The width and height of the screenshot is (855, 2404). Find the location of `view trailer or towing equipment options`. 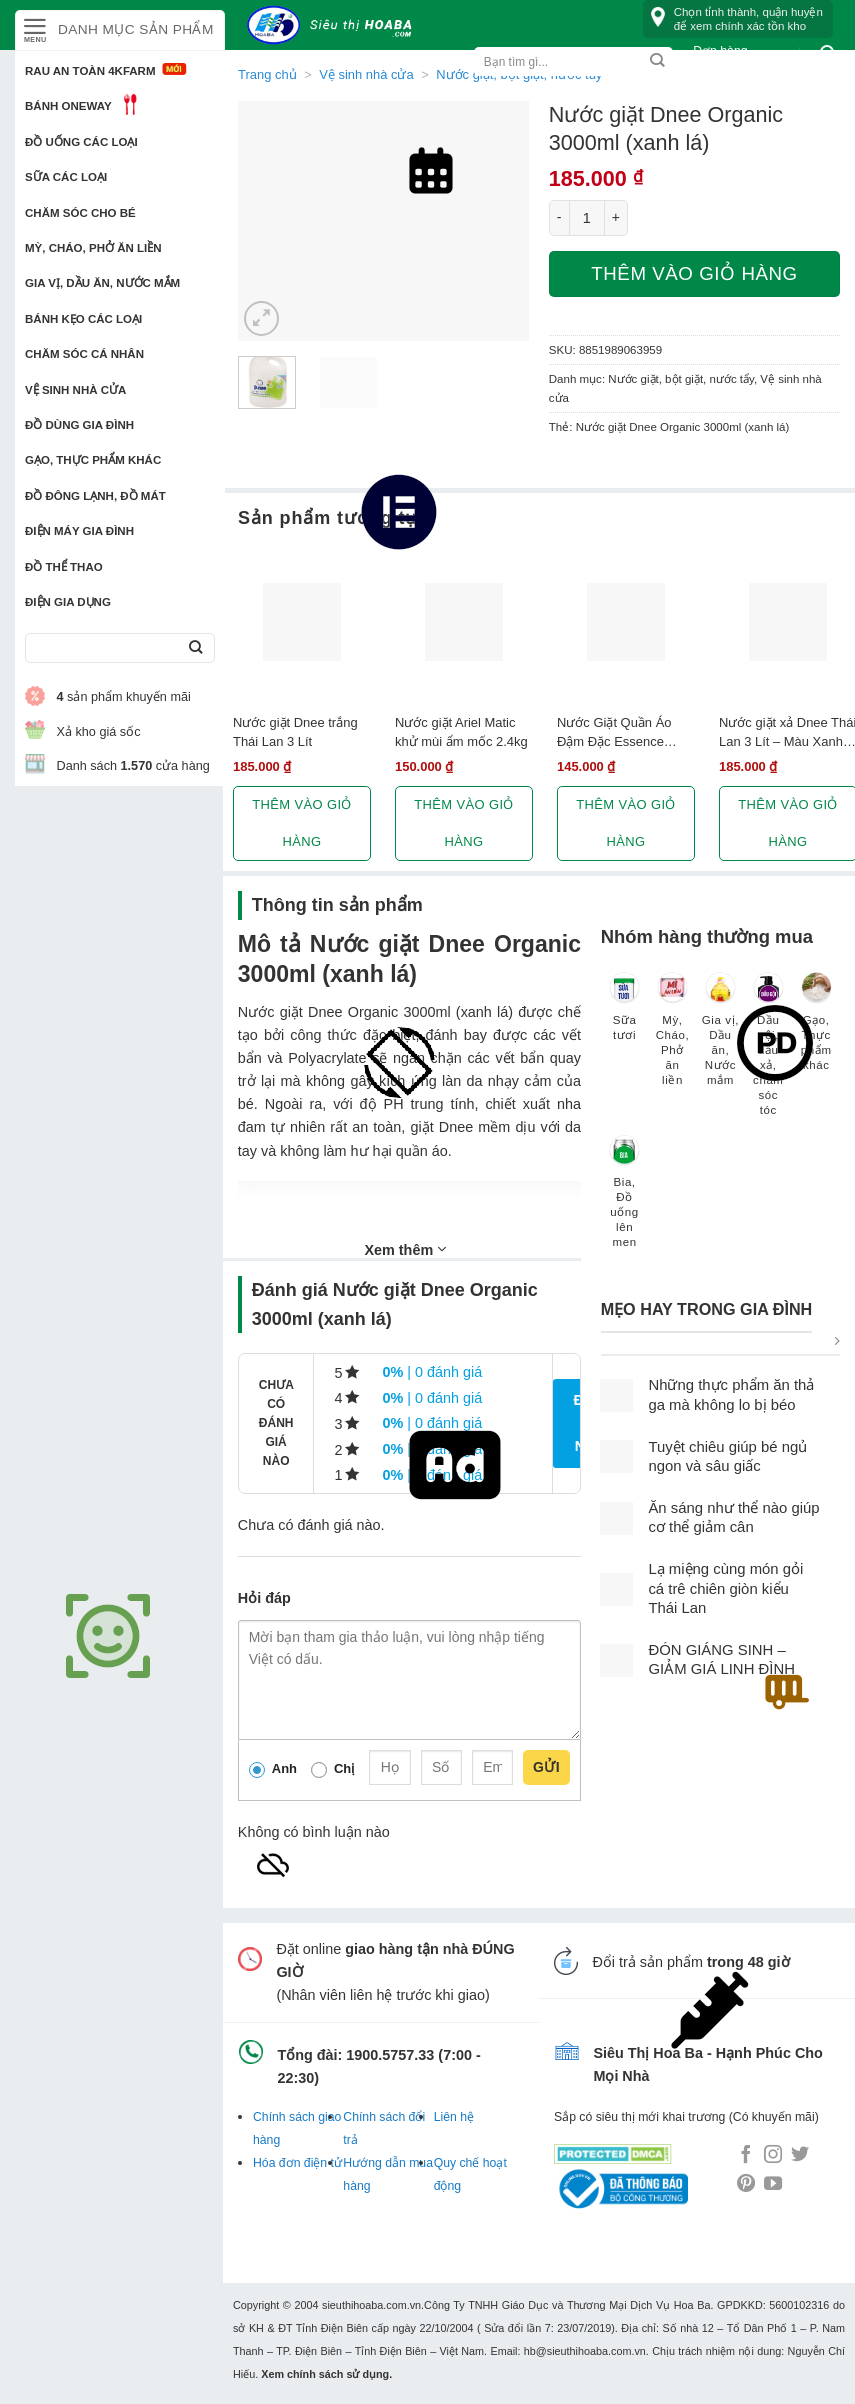

view trailer or towing equipment options is located at coordinates (786, 1691).